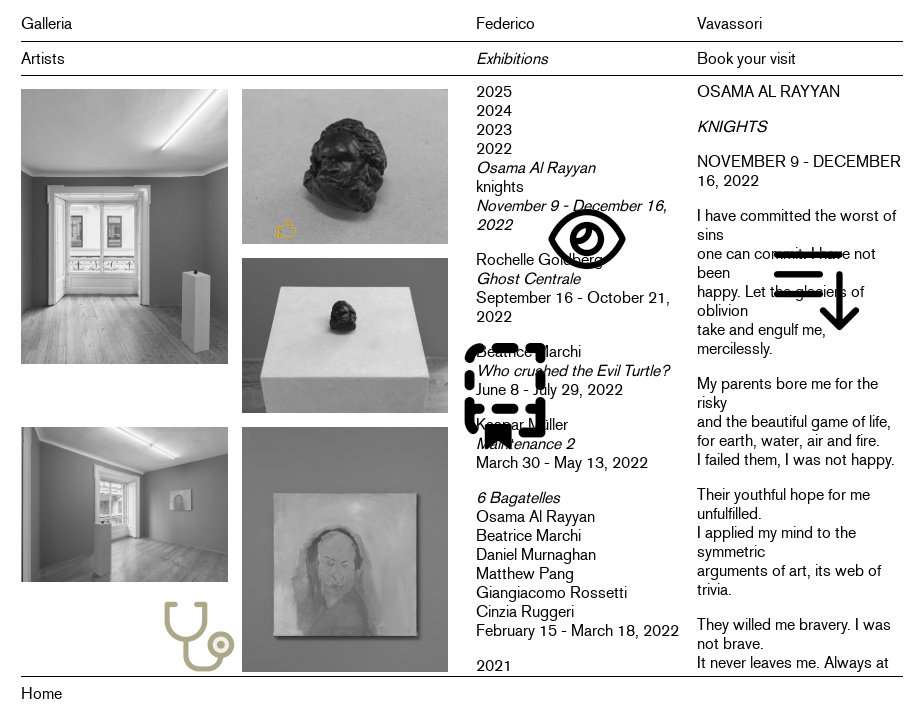 This screenshot has width=924, height=720. I want to click on access health or medical features, so click(194, 634).